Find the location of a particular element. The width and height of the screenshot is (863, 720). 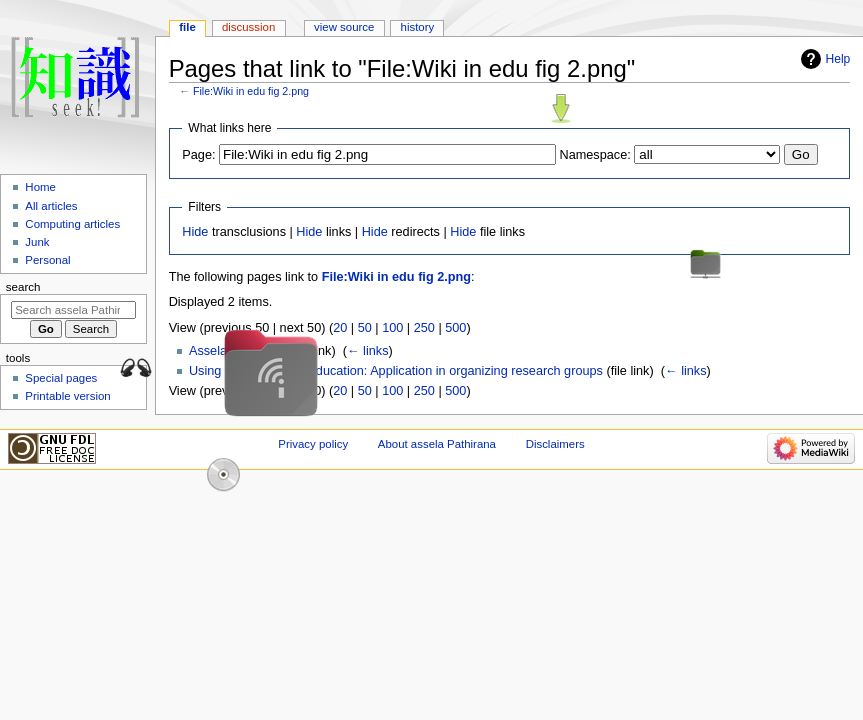

save the current file or document is located at coordinates (561, 109).